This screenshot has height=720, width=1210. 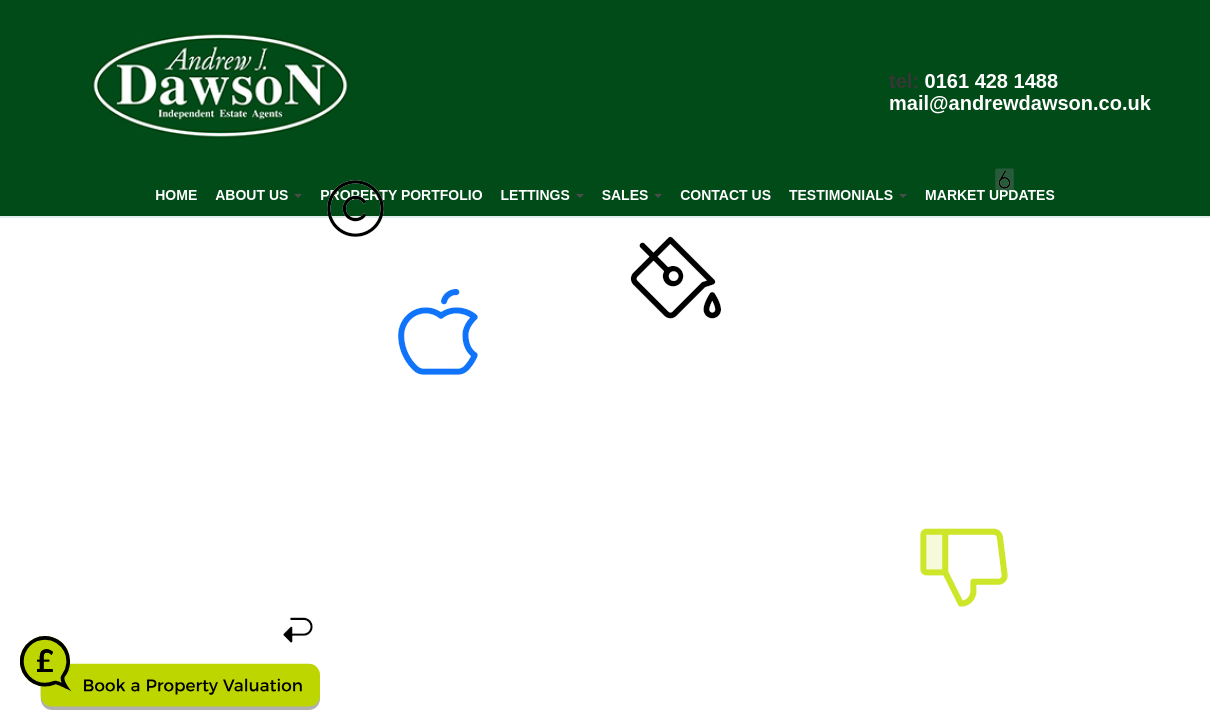 I want to click on indicates step six in a multi-step process, so click(x=1004, y=179).